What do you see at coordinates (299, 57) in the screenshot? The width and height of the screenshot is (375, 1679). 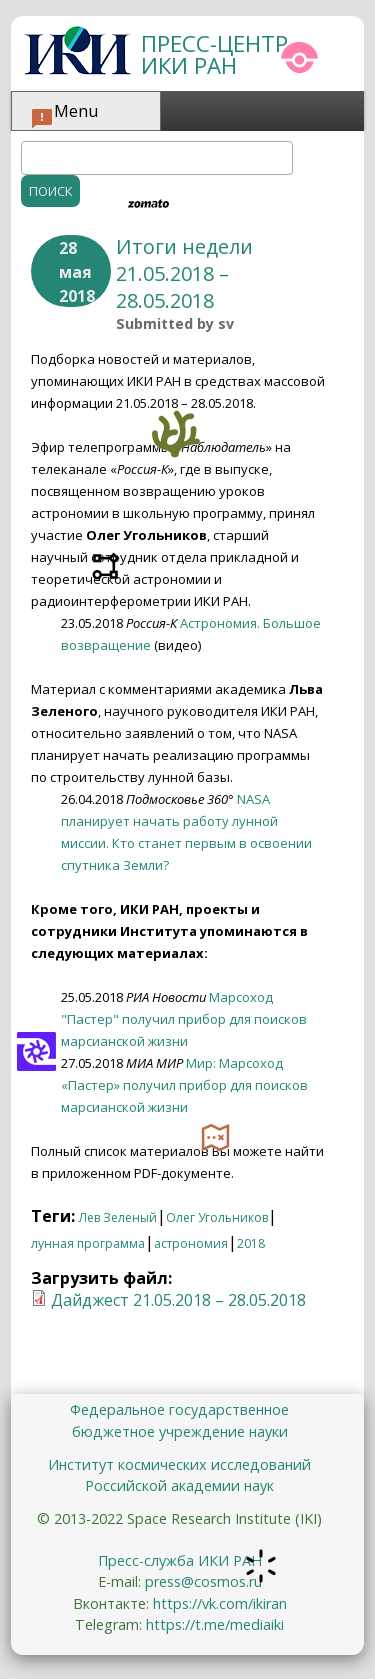 I see `drone CI/CD platform logo` at bounding box center [299, 57].